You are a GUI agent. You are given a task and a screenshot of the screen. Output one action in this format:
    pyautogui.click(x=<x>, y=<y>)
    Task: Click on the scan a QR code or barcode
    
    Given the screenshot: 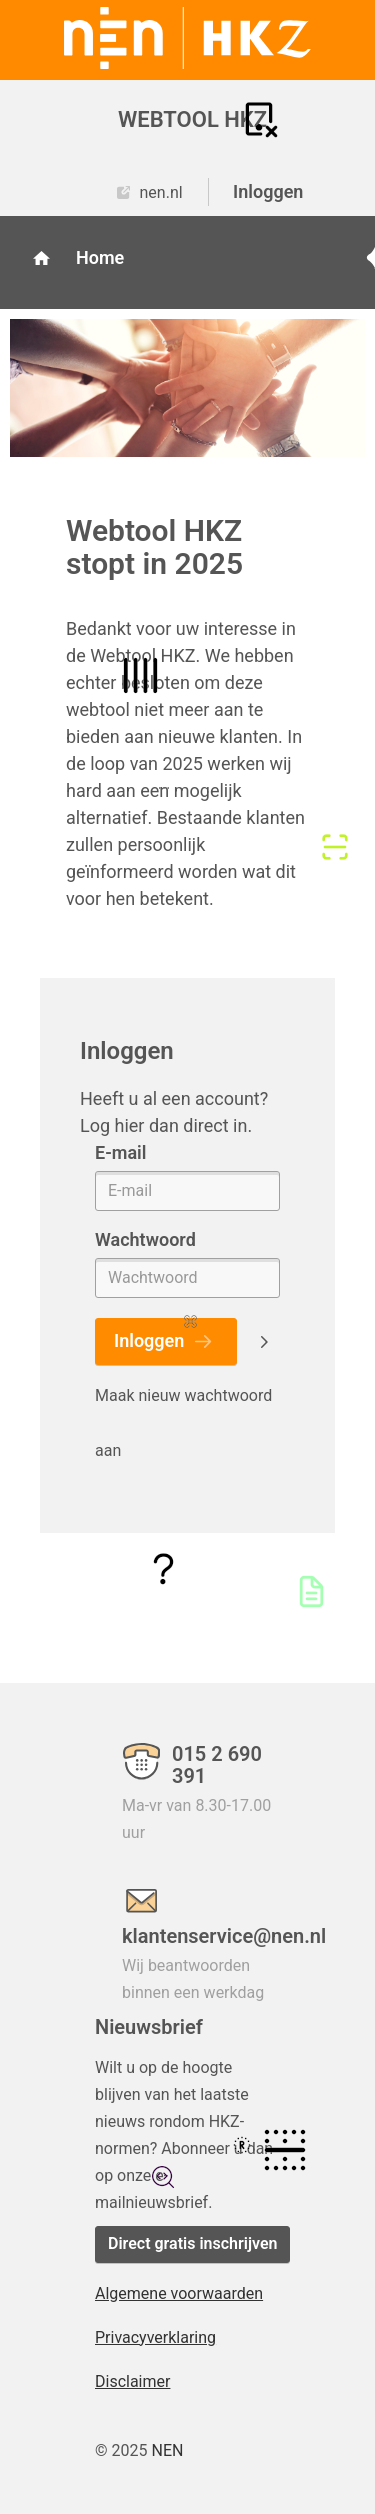 What is the action you would take?
    pyautogui.click(x=335, y=847)
    